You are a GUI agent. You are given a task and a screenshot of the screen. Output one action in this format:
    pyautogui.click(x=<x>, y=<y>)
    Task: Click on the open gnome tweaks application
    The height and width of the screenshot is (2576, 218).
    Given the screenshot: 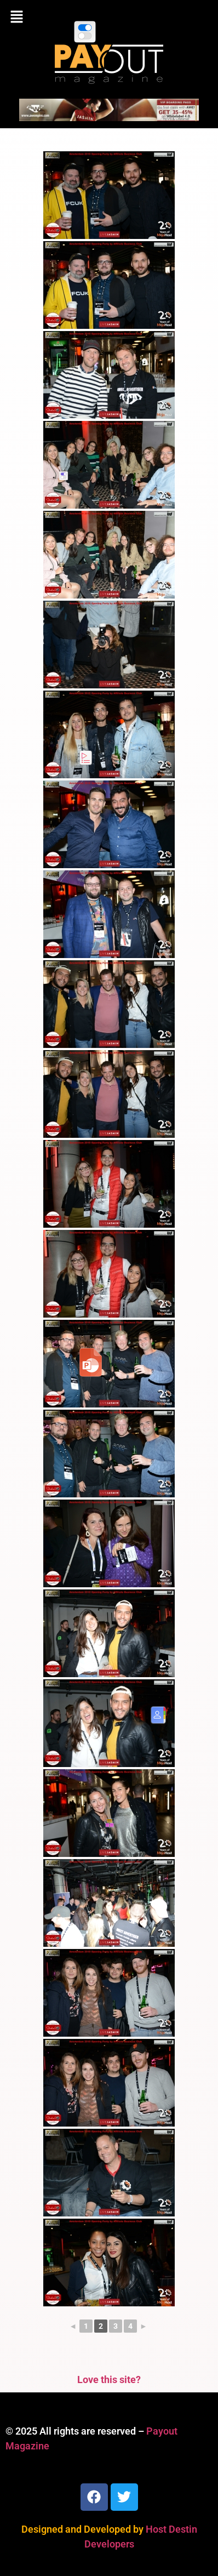 What is the action you would take?
    pyautogui.click(x=64, y=476)
    